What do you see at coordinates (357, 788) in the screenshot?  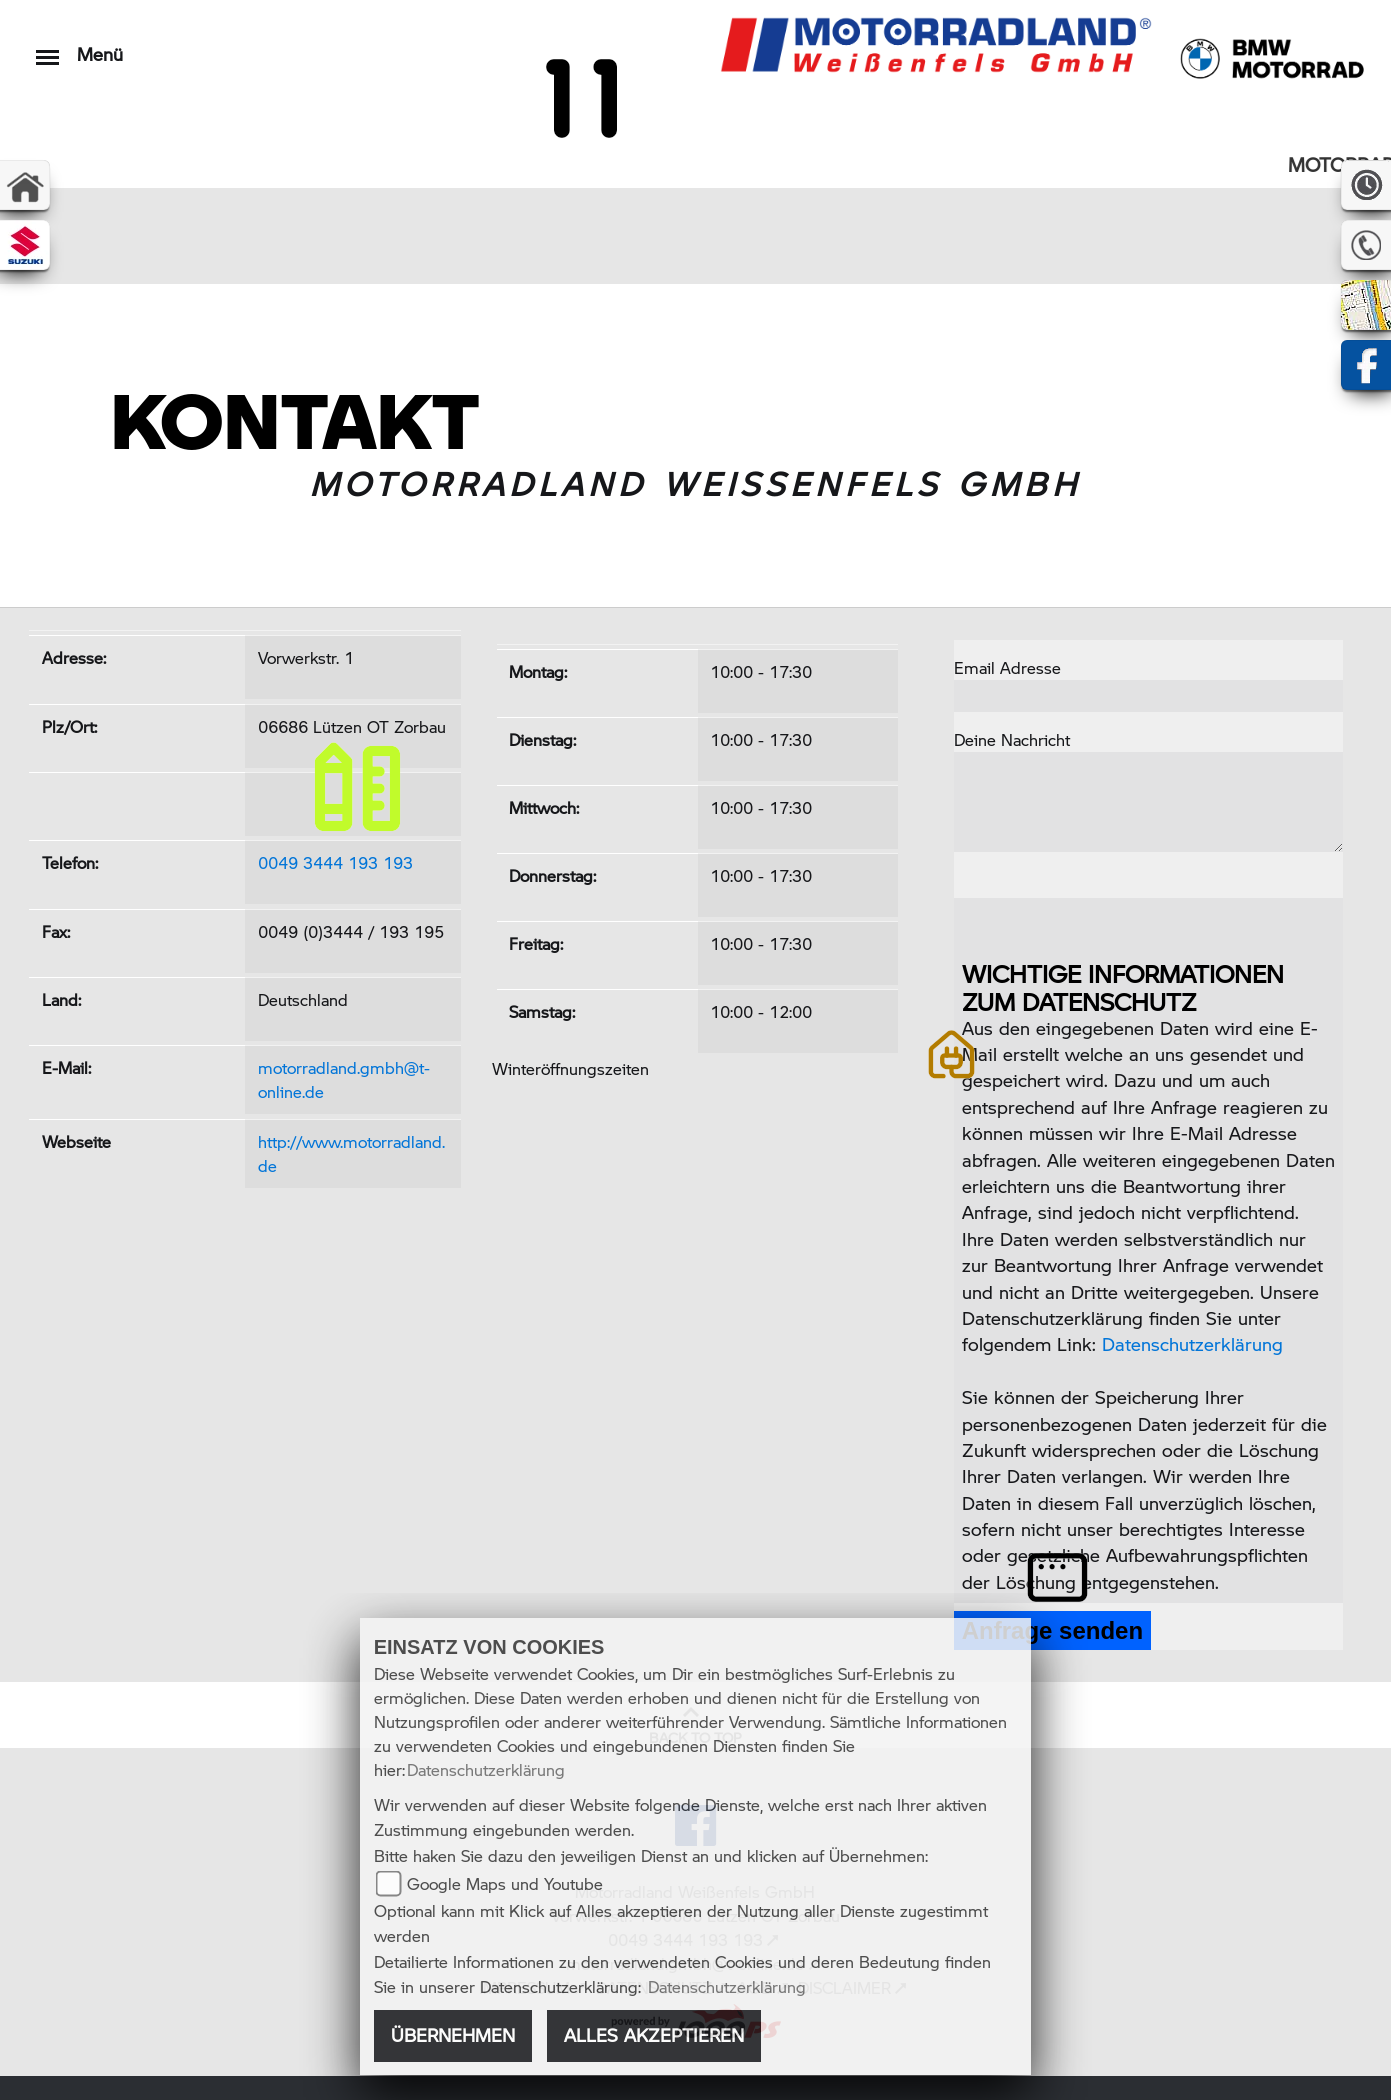 I see `access design or drawing tools` at bounding box center [357, 788].